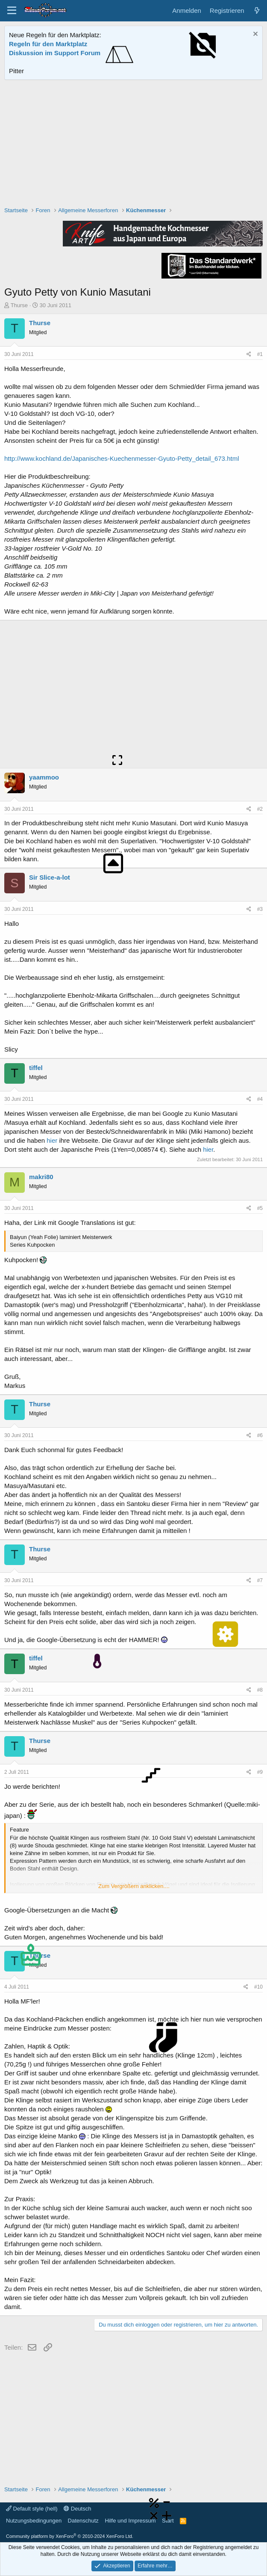  I want to click on indicates stairs or stairwell access, so click(151, 1775).